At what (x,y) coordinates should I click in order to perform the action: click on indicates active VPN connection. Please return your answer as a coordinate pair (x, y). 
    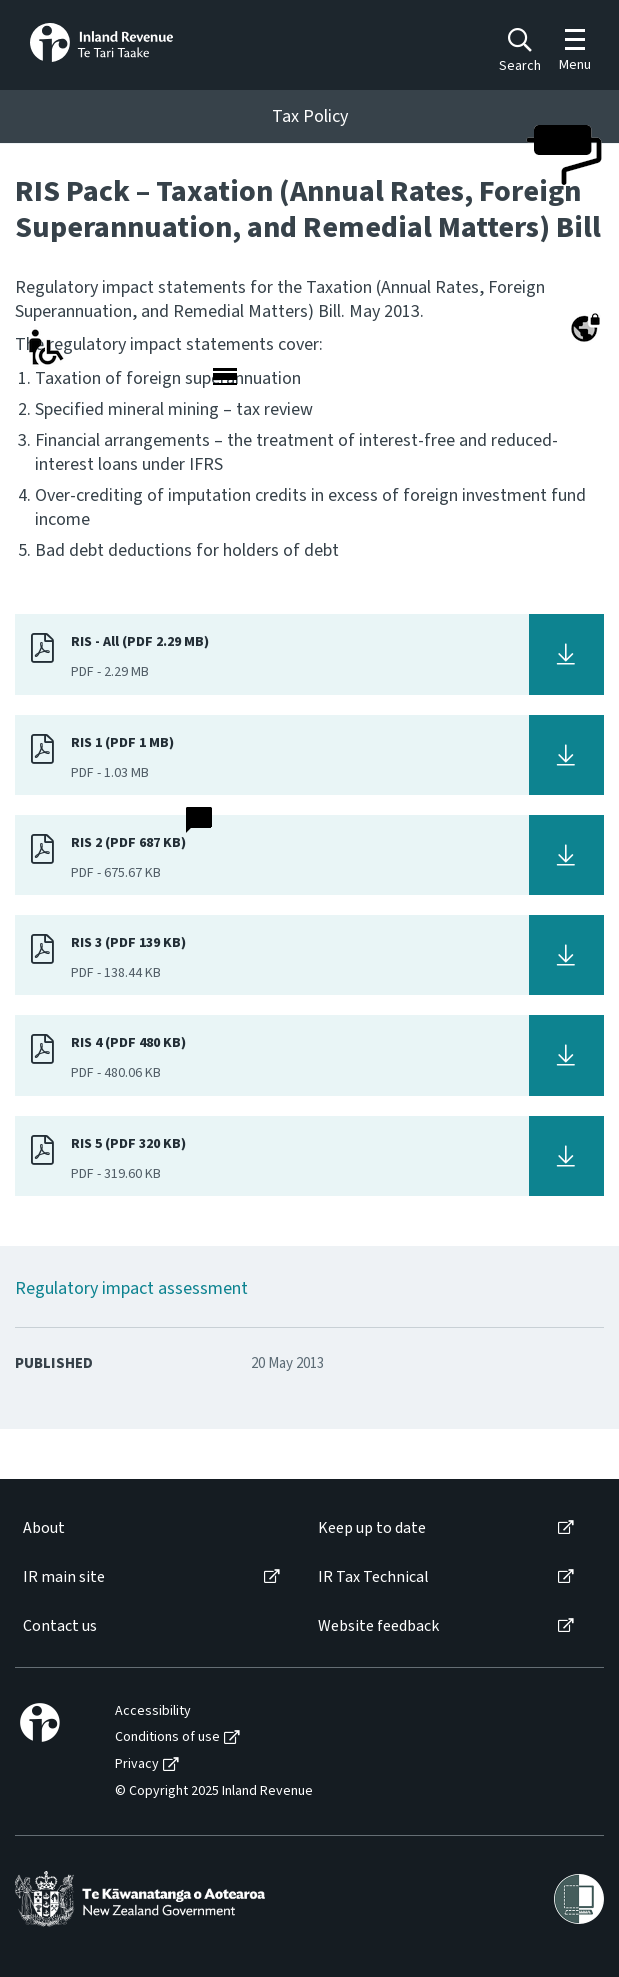
    Looking at the image, I should click on (585, 327).